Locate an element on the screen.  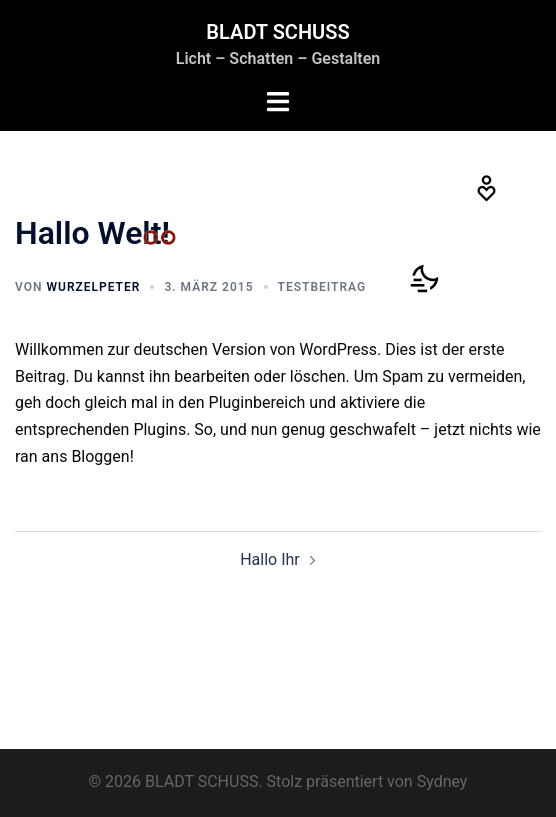
indicates foggy nighttime weather conditions is located at coordinates (424, 278).